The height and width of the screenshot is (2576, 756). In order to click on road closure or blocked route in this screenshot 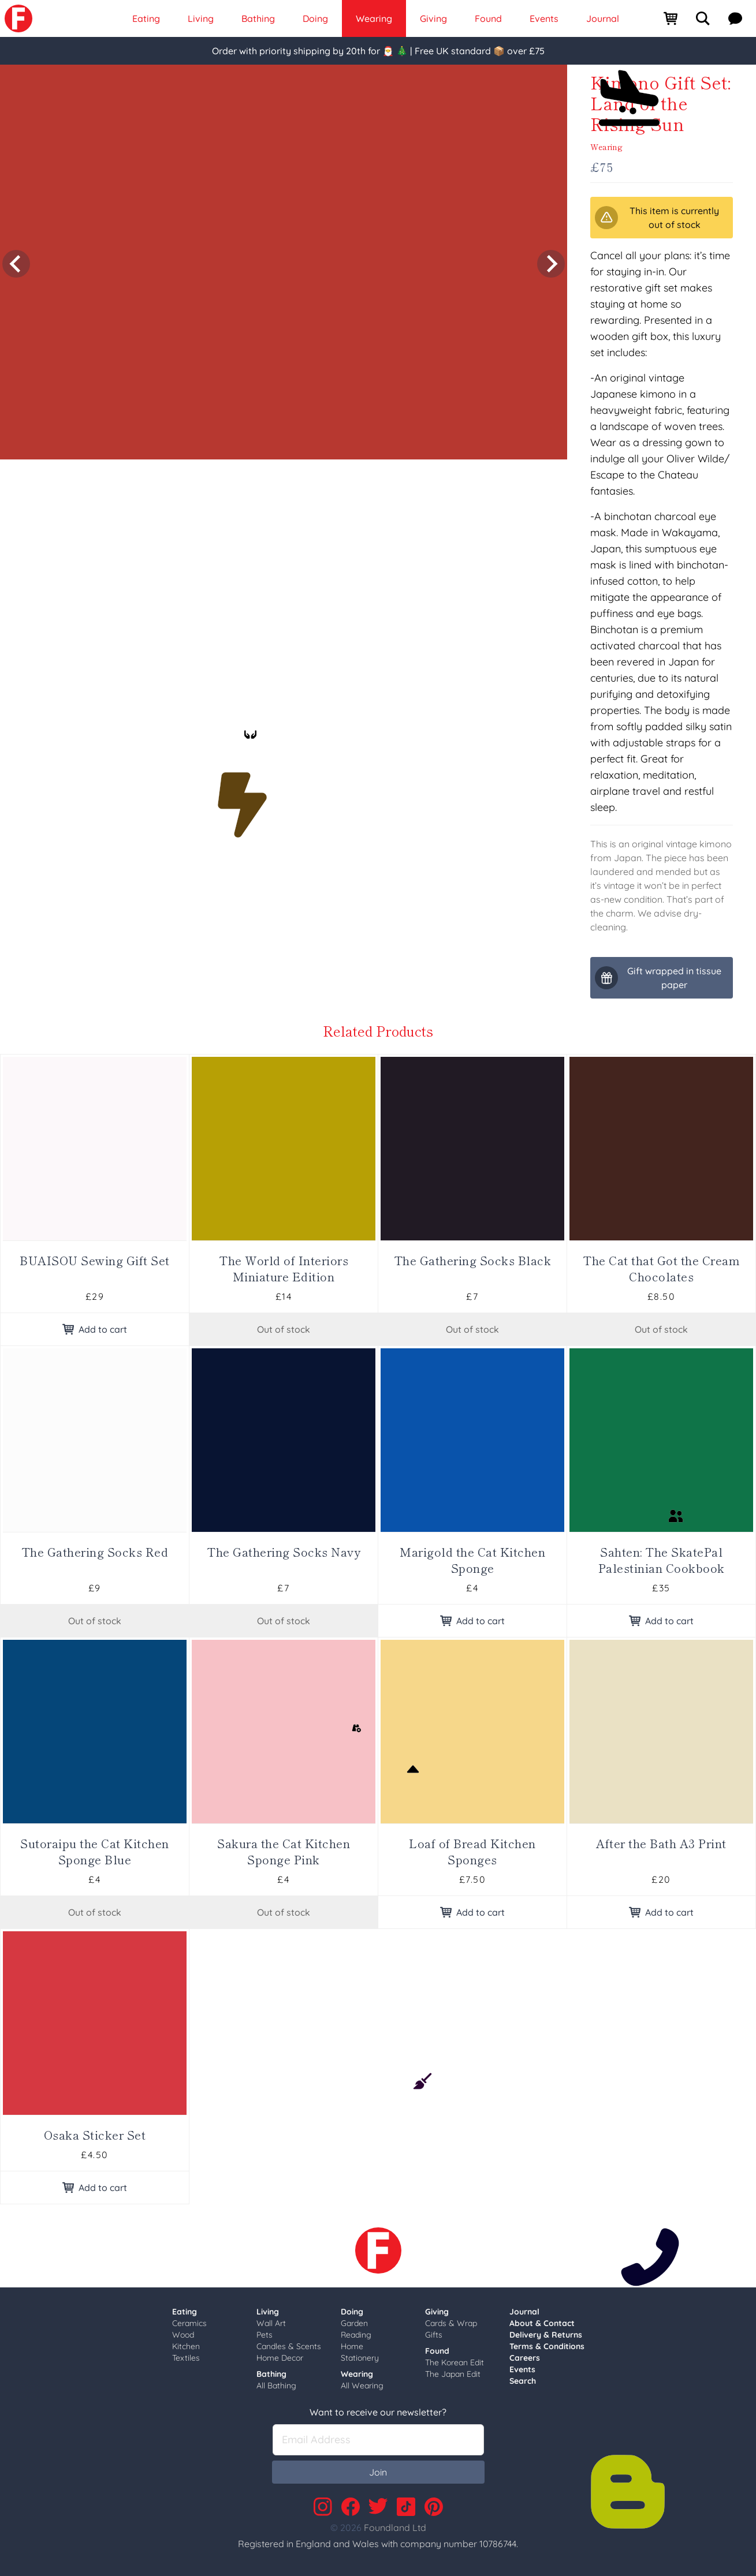, I will do `click(356, 1728)`.